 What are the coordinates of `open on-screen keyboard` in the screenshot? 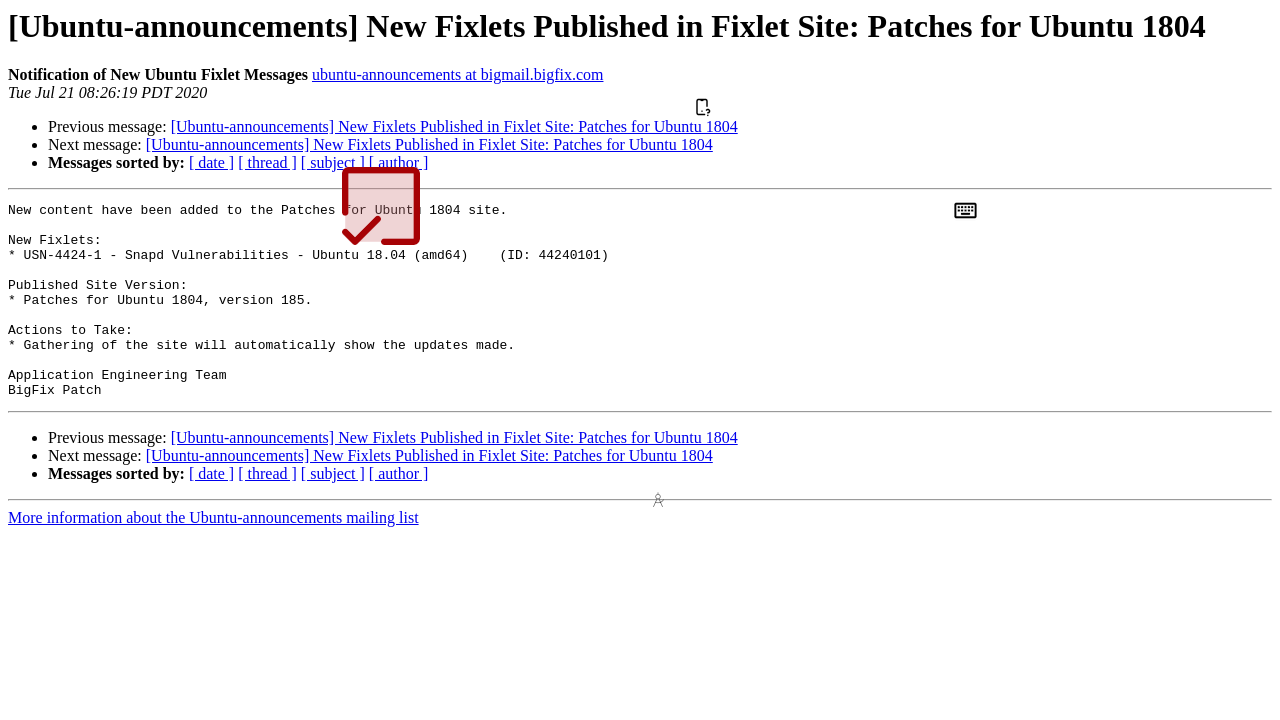 It's located at (965, 210).